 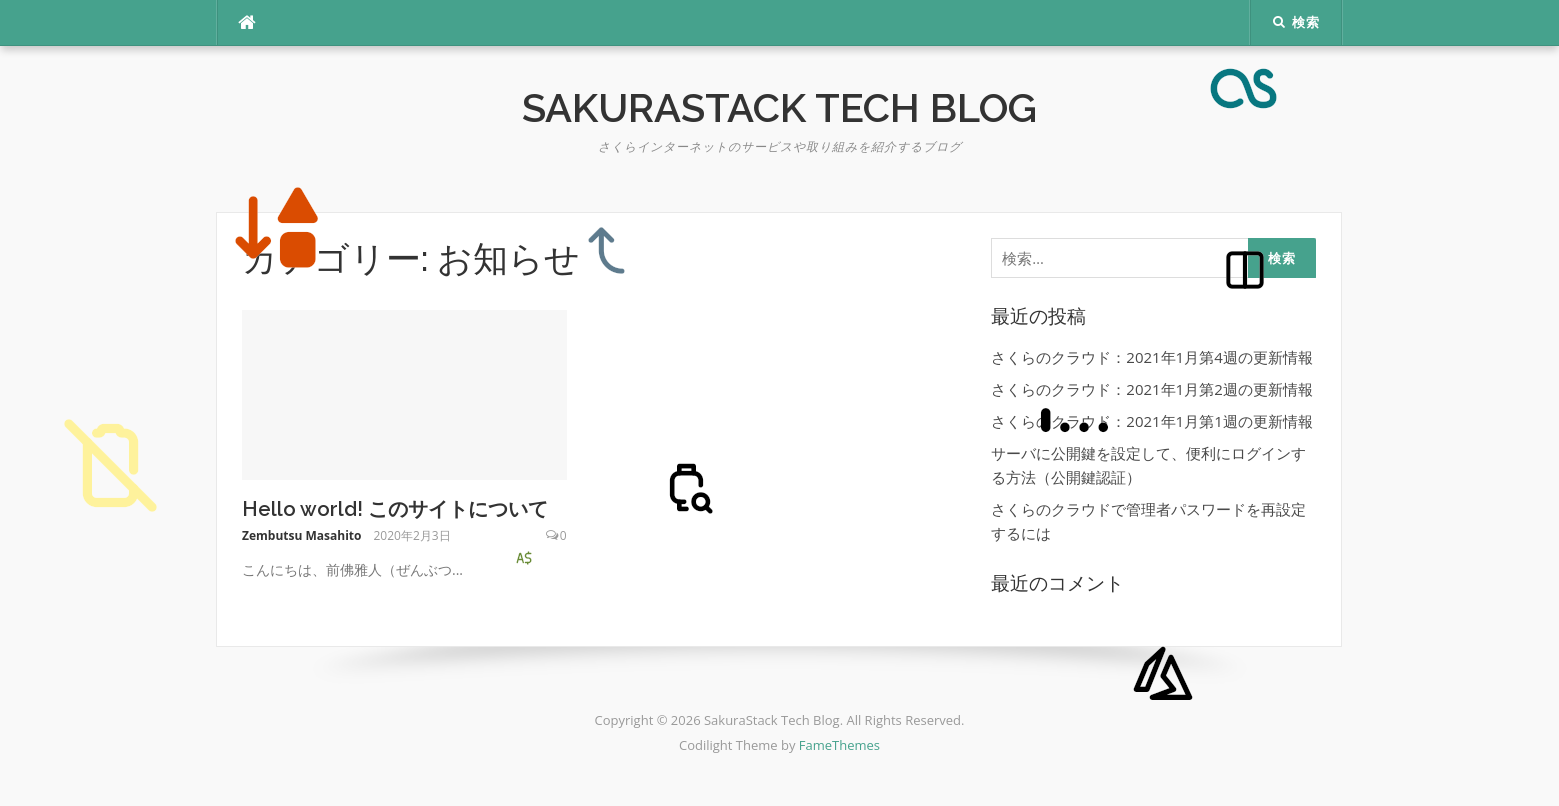 I want to click on battery unavailable or disabled, so click(x=110, y=465).